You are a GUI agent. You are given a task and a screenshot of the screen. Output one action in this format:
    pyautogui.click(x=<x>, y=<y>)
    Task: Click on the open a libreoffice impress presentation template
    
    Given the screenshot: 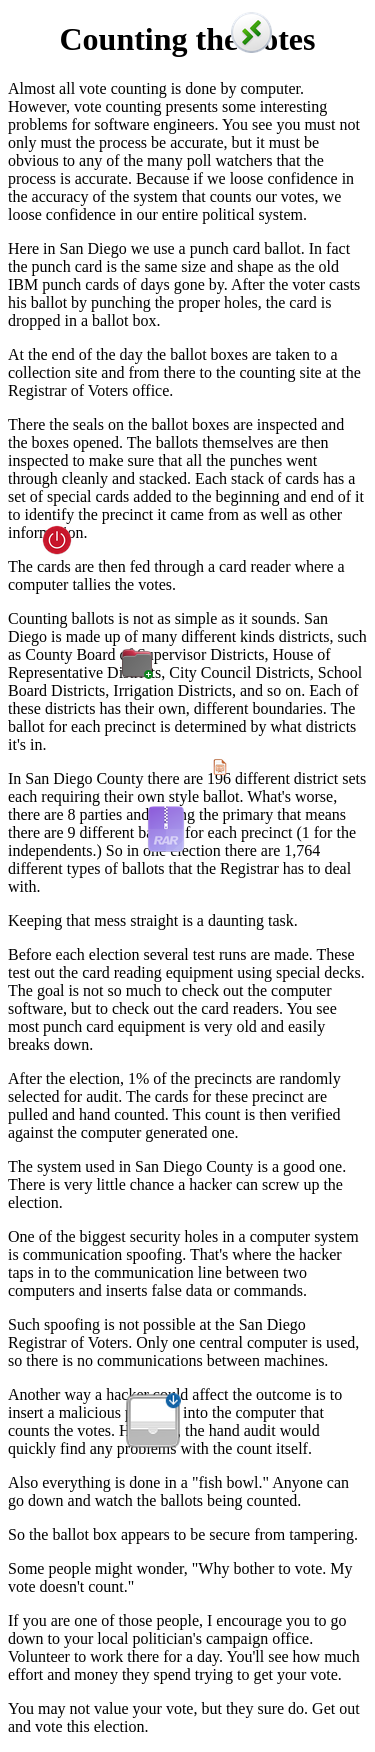 What is the action you would take?
    pyautogui.click(x=220, y=767)
    